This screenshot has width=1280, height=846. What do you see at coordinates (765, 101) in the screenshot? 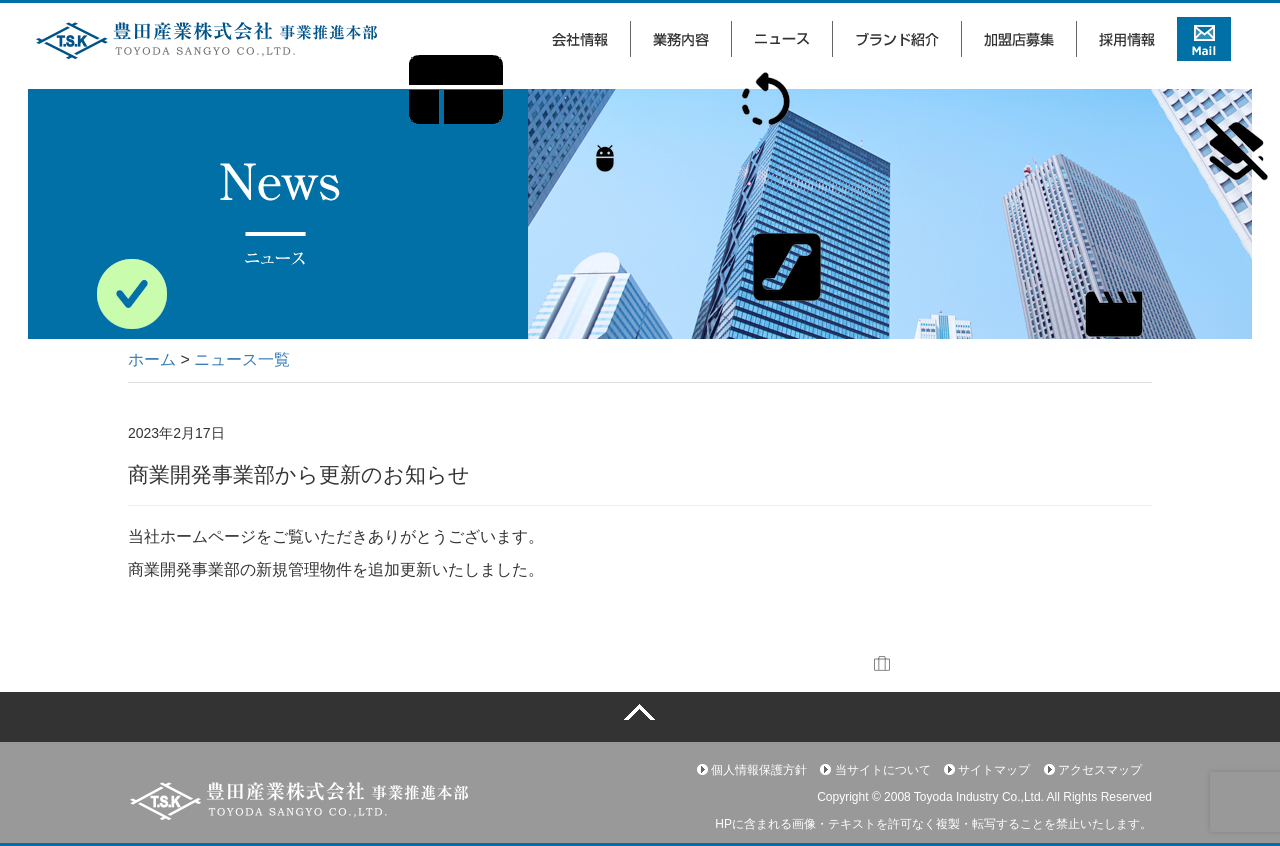
I see `rotate image counterclockwise` at bounding box center [765, 101].